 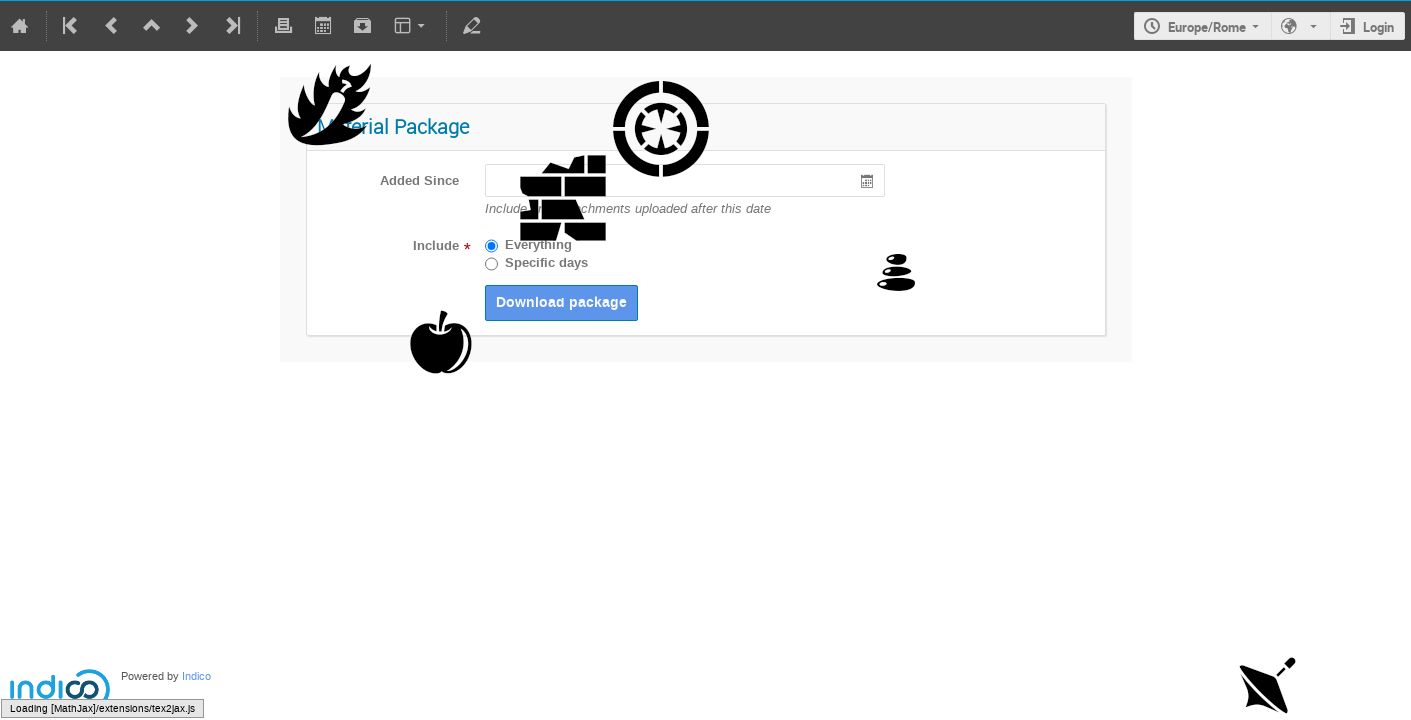 I want to click on play a spinning top mini-game, so click(x=1267, y=685).